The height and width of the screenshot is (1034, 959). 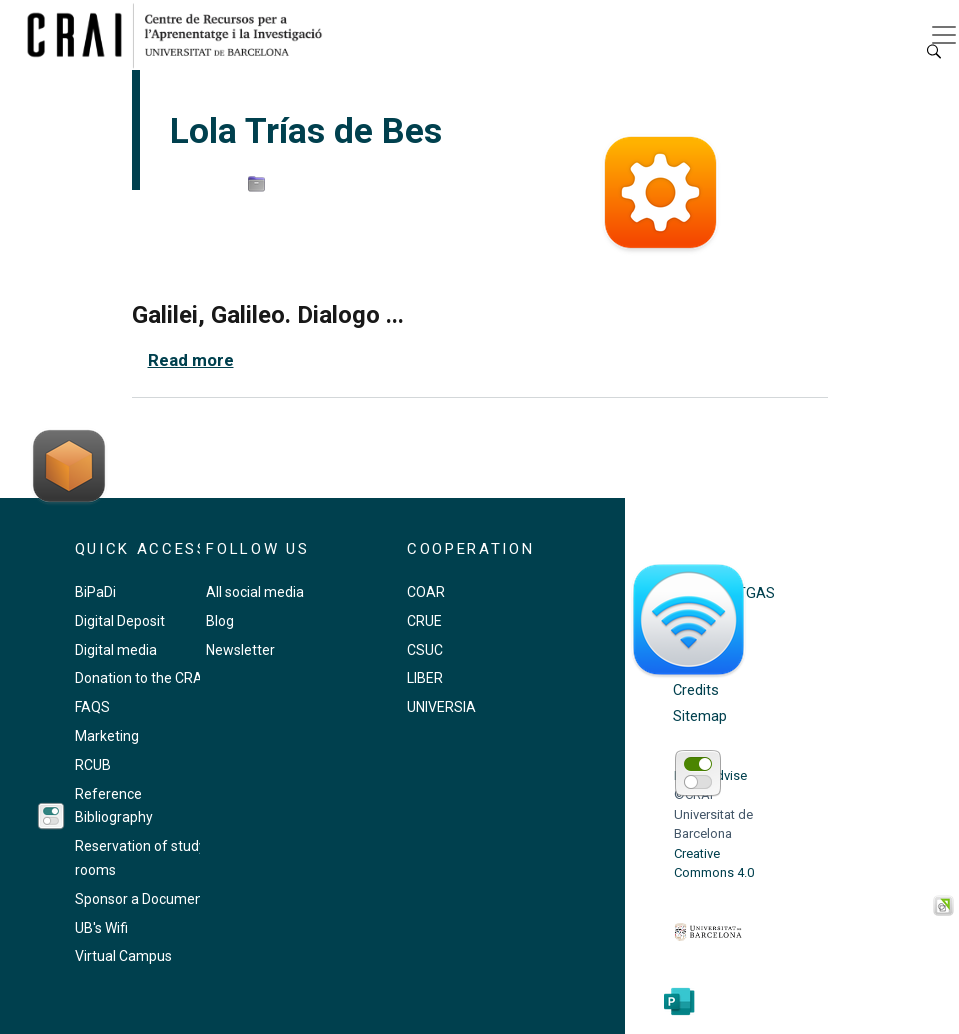 I want to click on open aptana studio IDE, so click(x=660, y=192).